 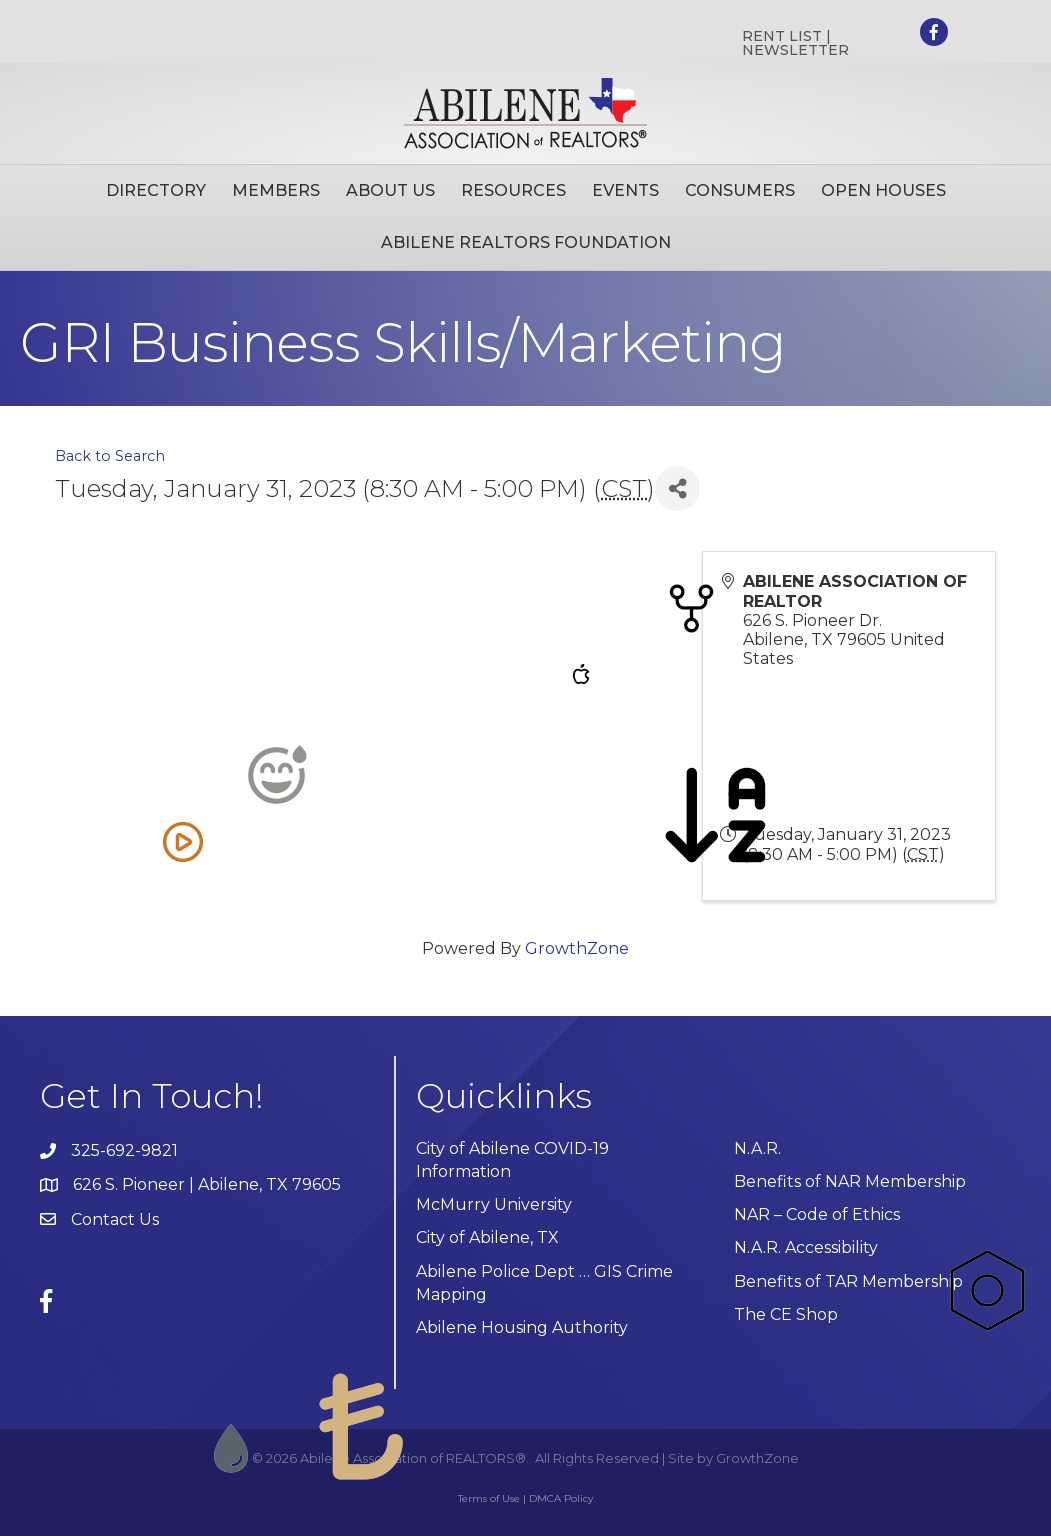 What do you see at coordinates (183, 842) in the screenshot?
I see `play media or video content` at bounding box center [183, 842].